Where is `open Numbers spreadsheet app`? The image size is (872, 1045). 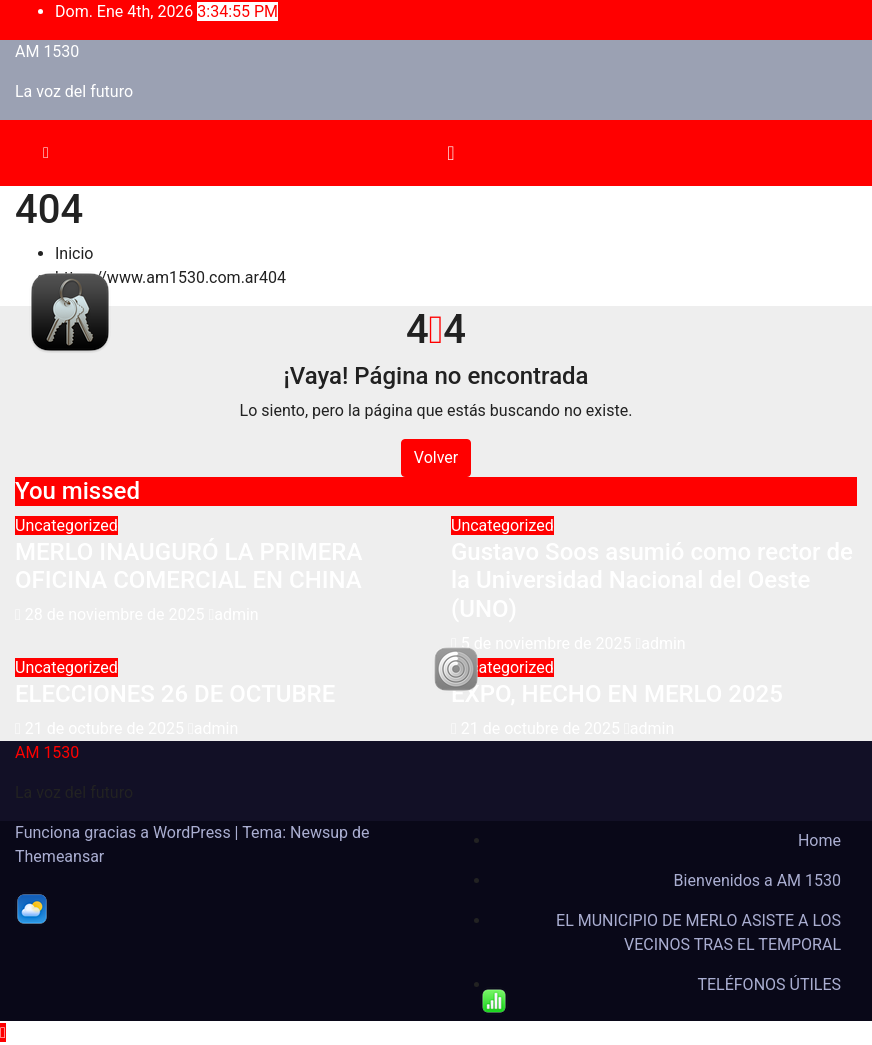 open Numbers spreadsheet app is located at coordinates (494, 1001).